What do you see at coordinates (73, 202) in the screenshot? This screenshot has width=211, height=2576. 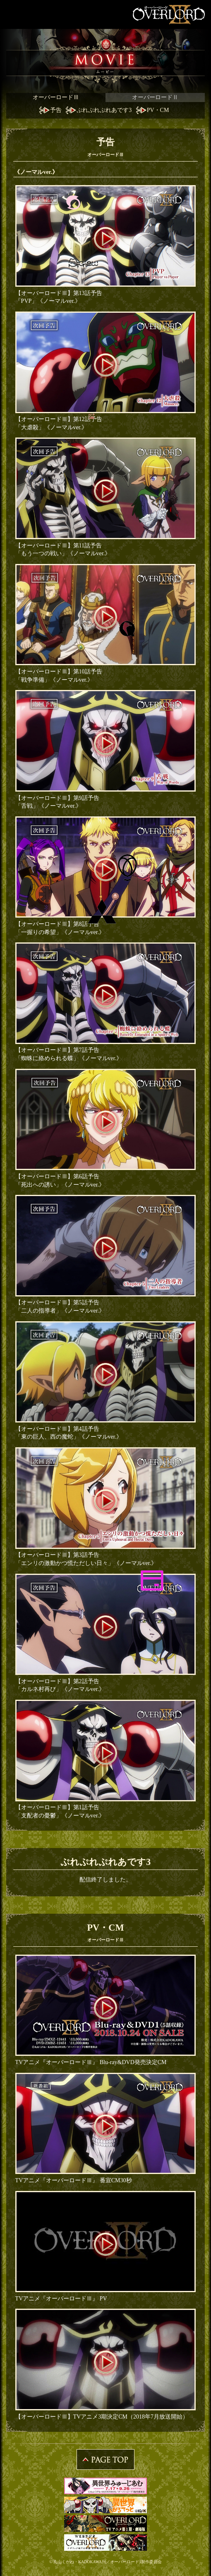 I see `visit steemit blockchain social media platform` at bounding box center [73, 202].